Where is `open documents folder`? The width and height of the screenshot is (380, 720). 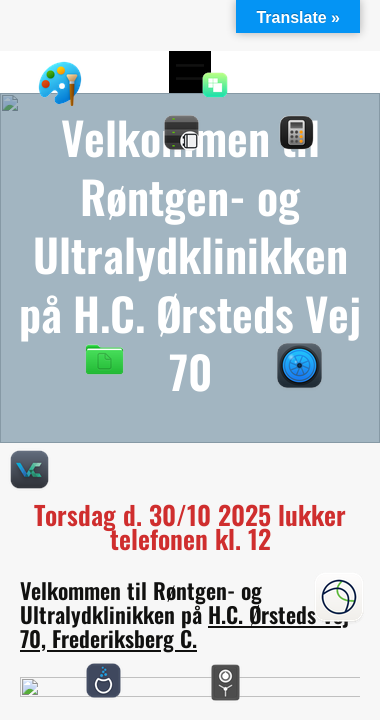
open documents folder is located at coordinates (104, 359).